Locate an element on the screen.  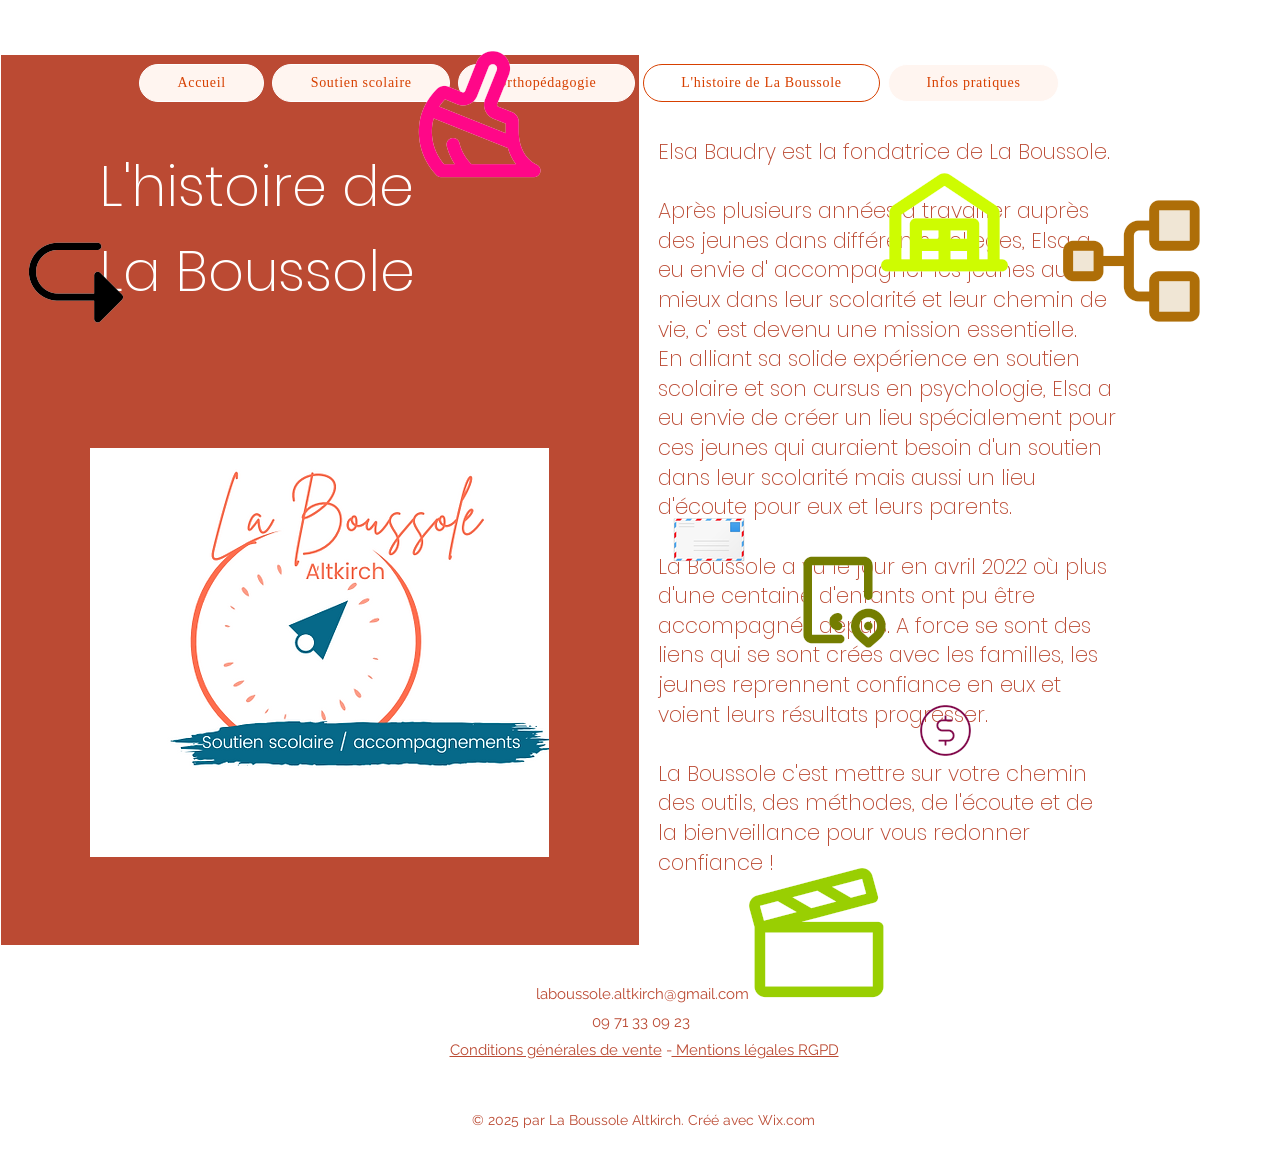
access video or movie content is located at coordinates (819, 938).